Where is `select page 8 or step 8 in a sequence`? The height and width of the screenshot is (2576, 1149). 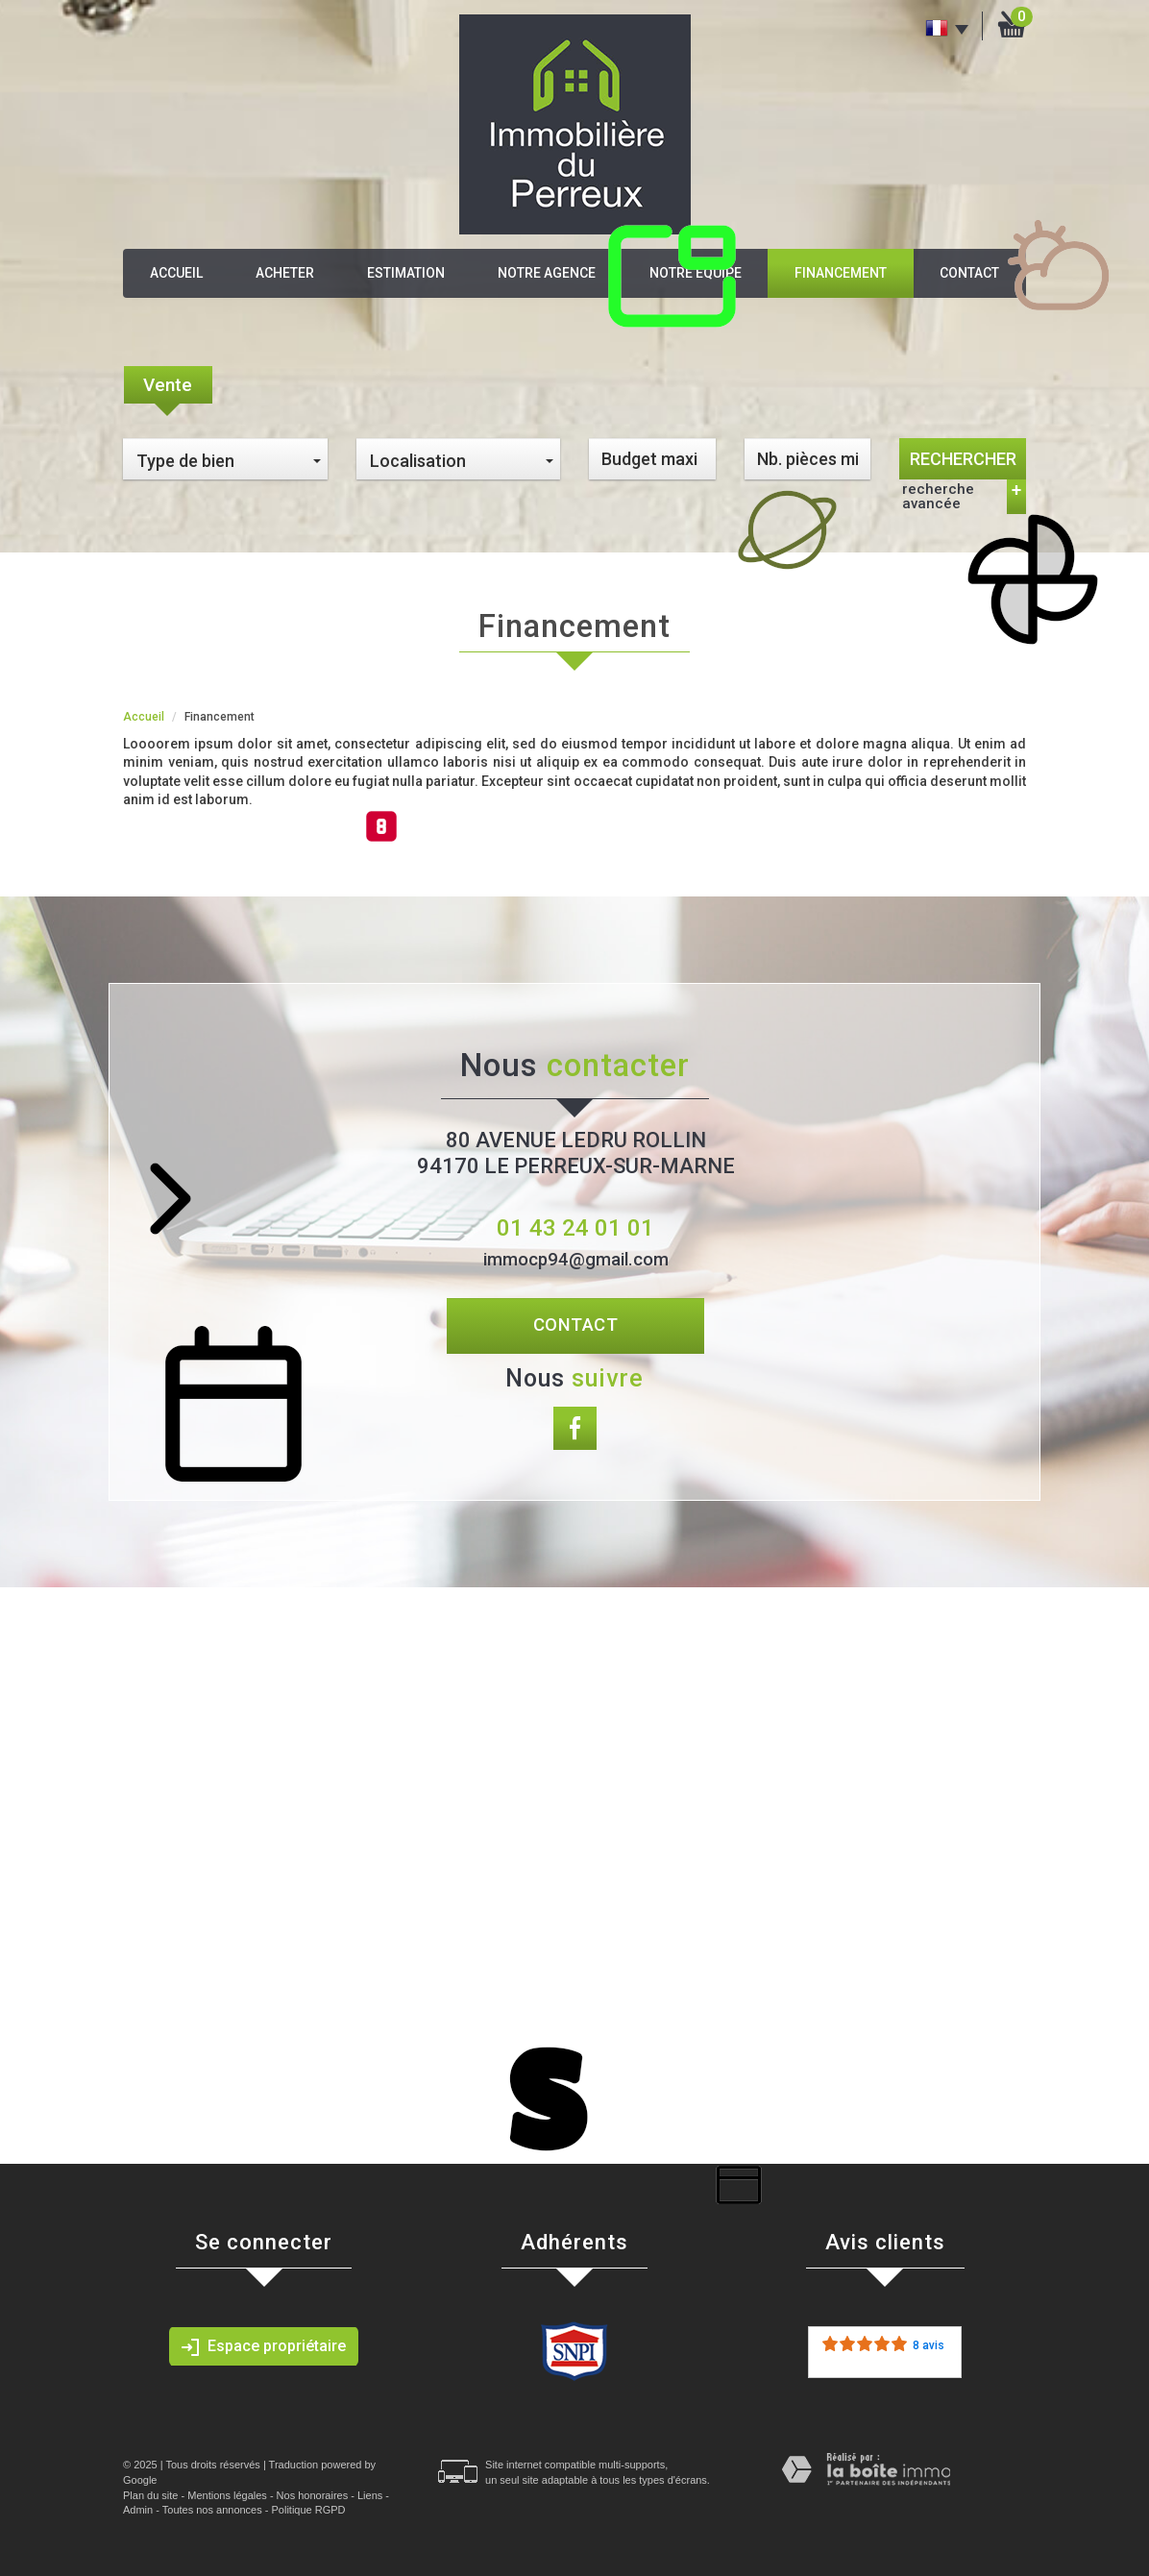 select page 8 or step 8 in a sequence is located at coordinates (381, 826).